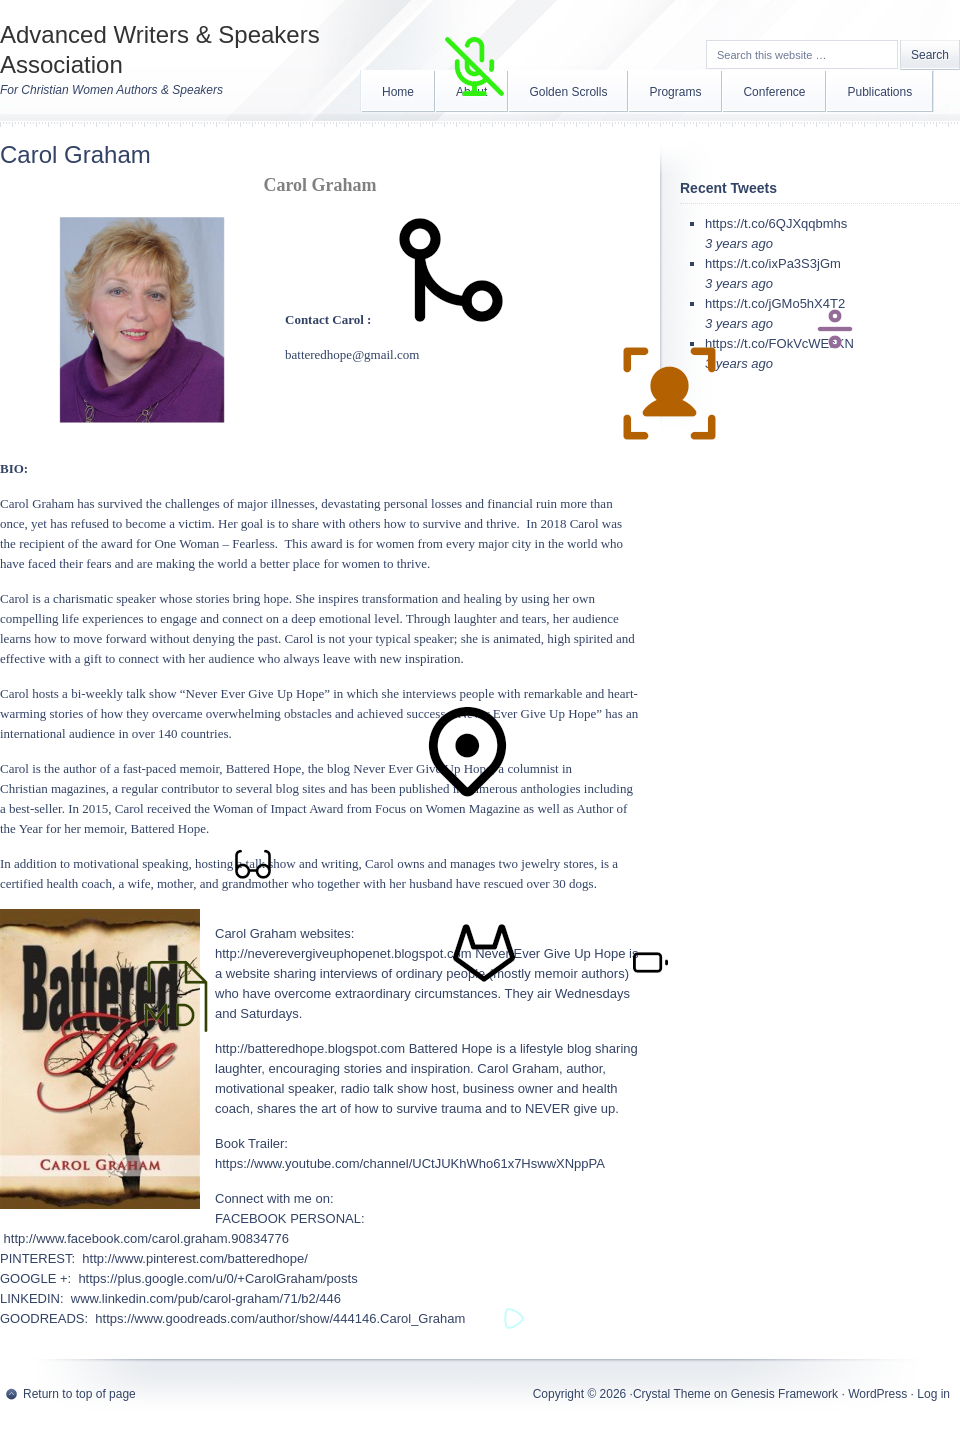  What do you see at coordinates (177, 996) in the screenshot?
I see `open a markdown file` at bounding box center [177, 996].